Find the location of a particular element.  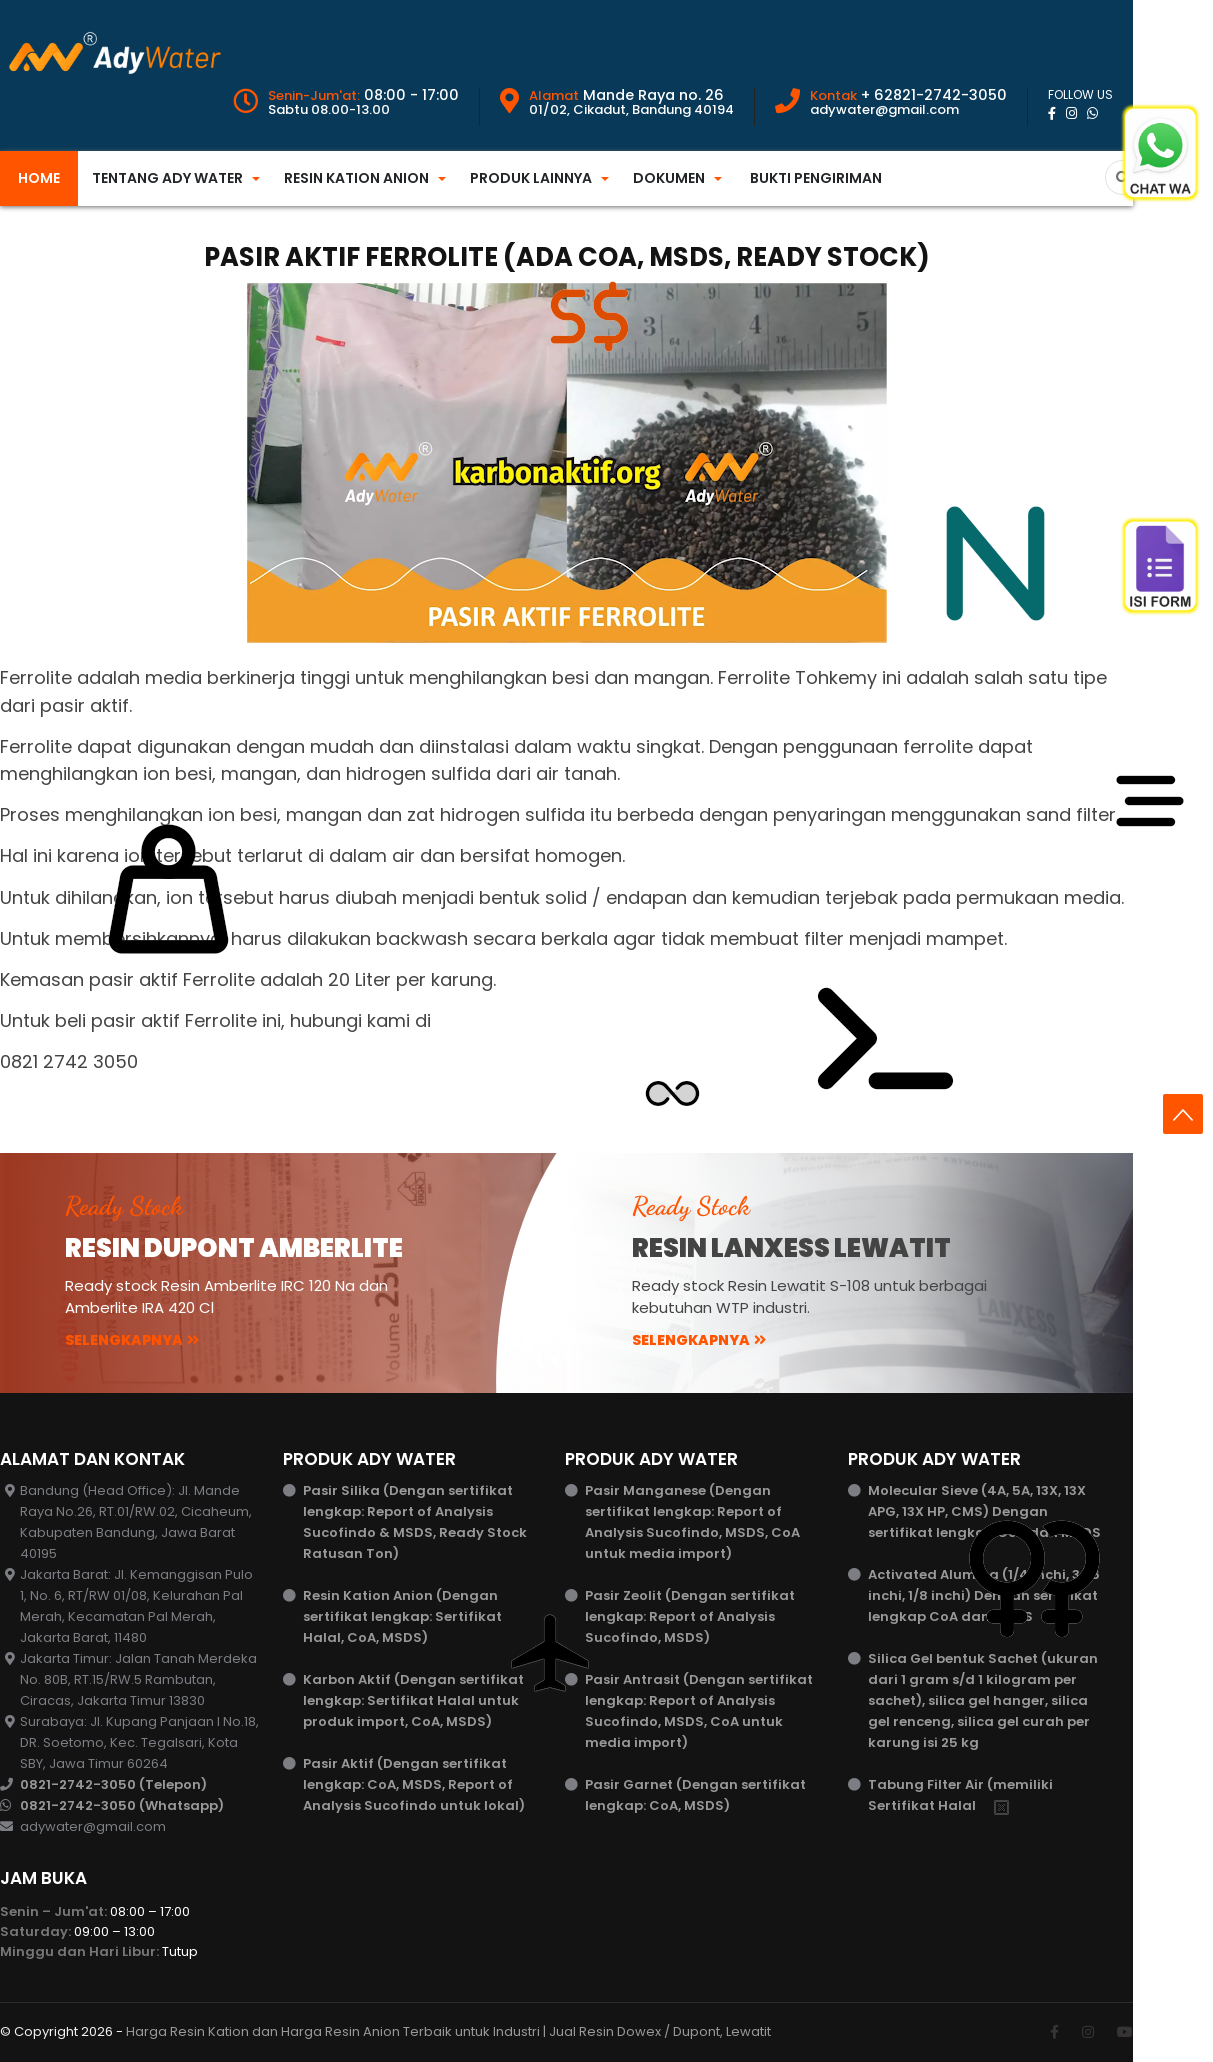

set or adjust item weight is located at coordinates (168, 892).